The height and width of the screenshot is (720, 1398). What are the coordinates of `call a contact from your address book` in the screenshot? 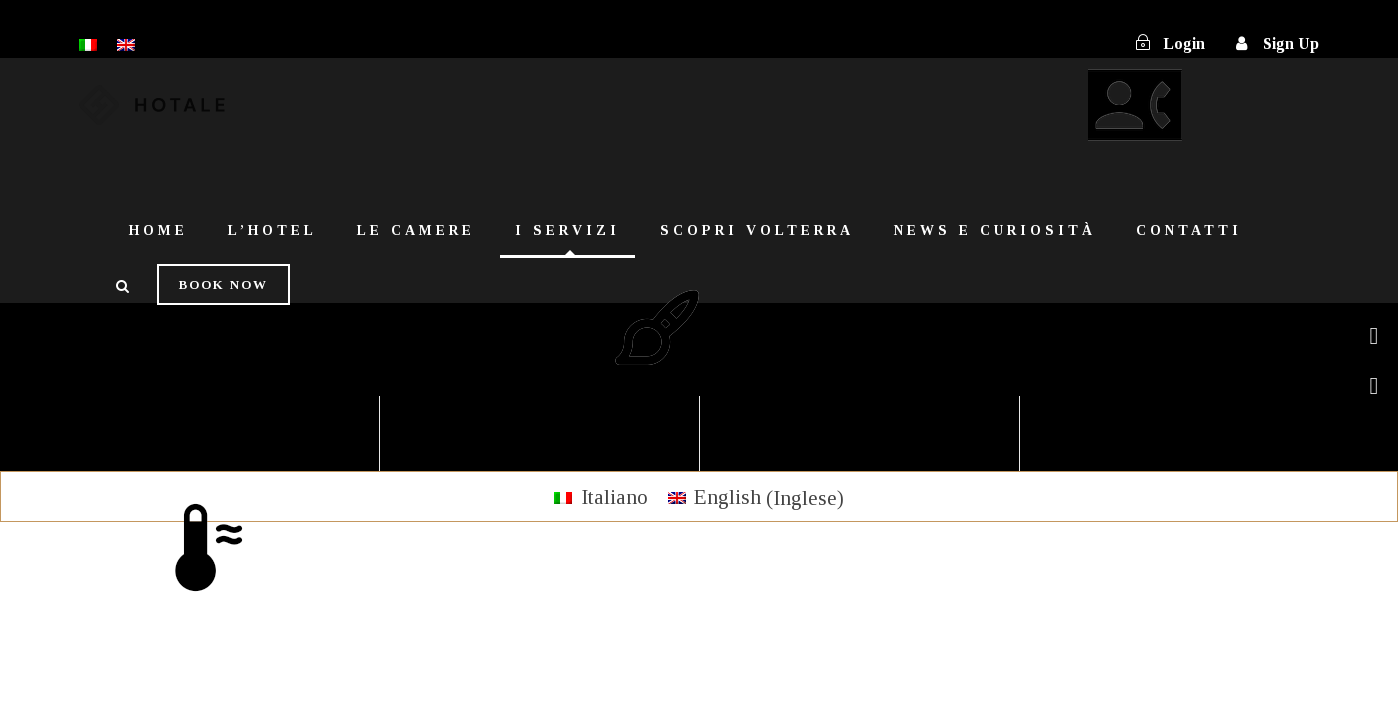 It's located at (1135, 105).